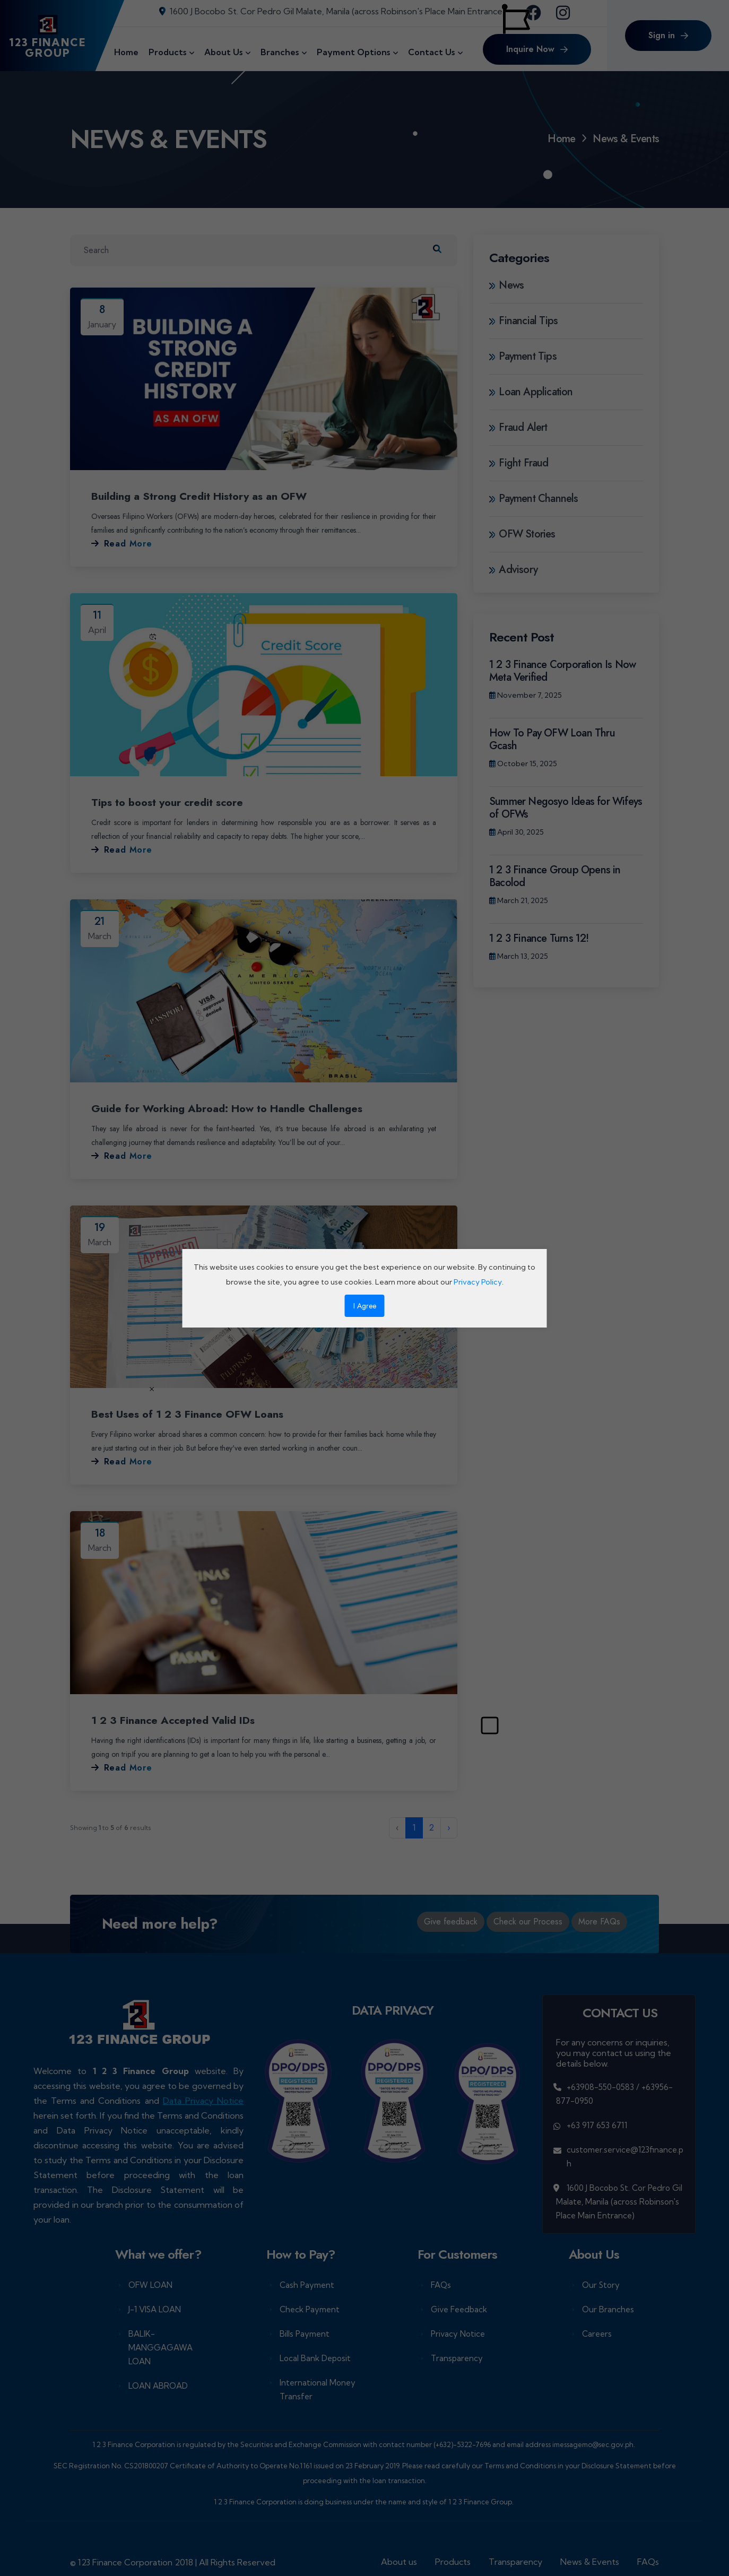 The height and width of the screenshot is (2576, 729). I want to click on close a window or dialog, so click(152, 1389).